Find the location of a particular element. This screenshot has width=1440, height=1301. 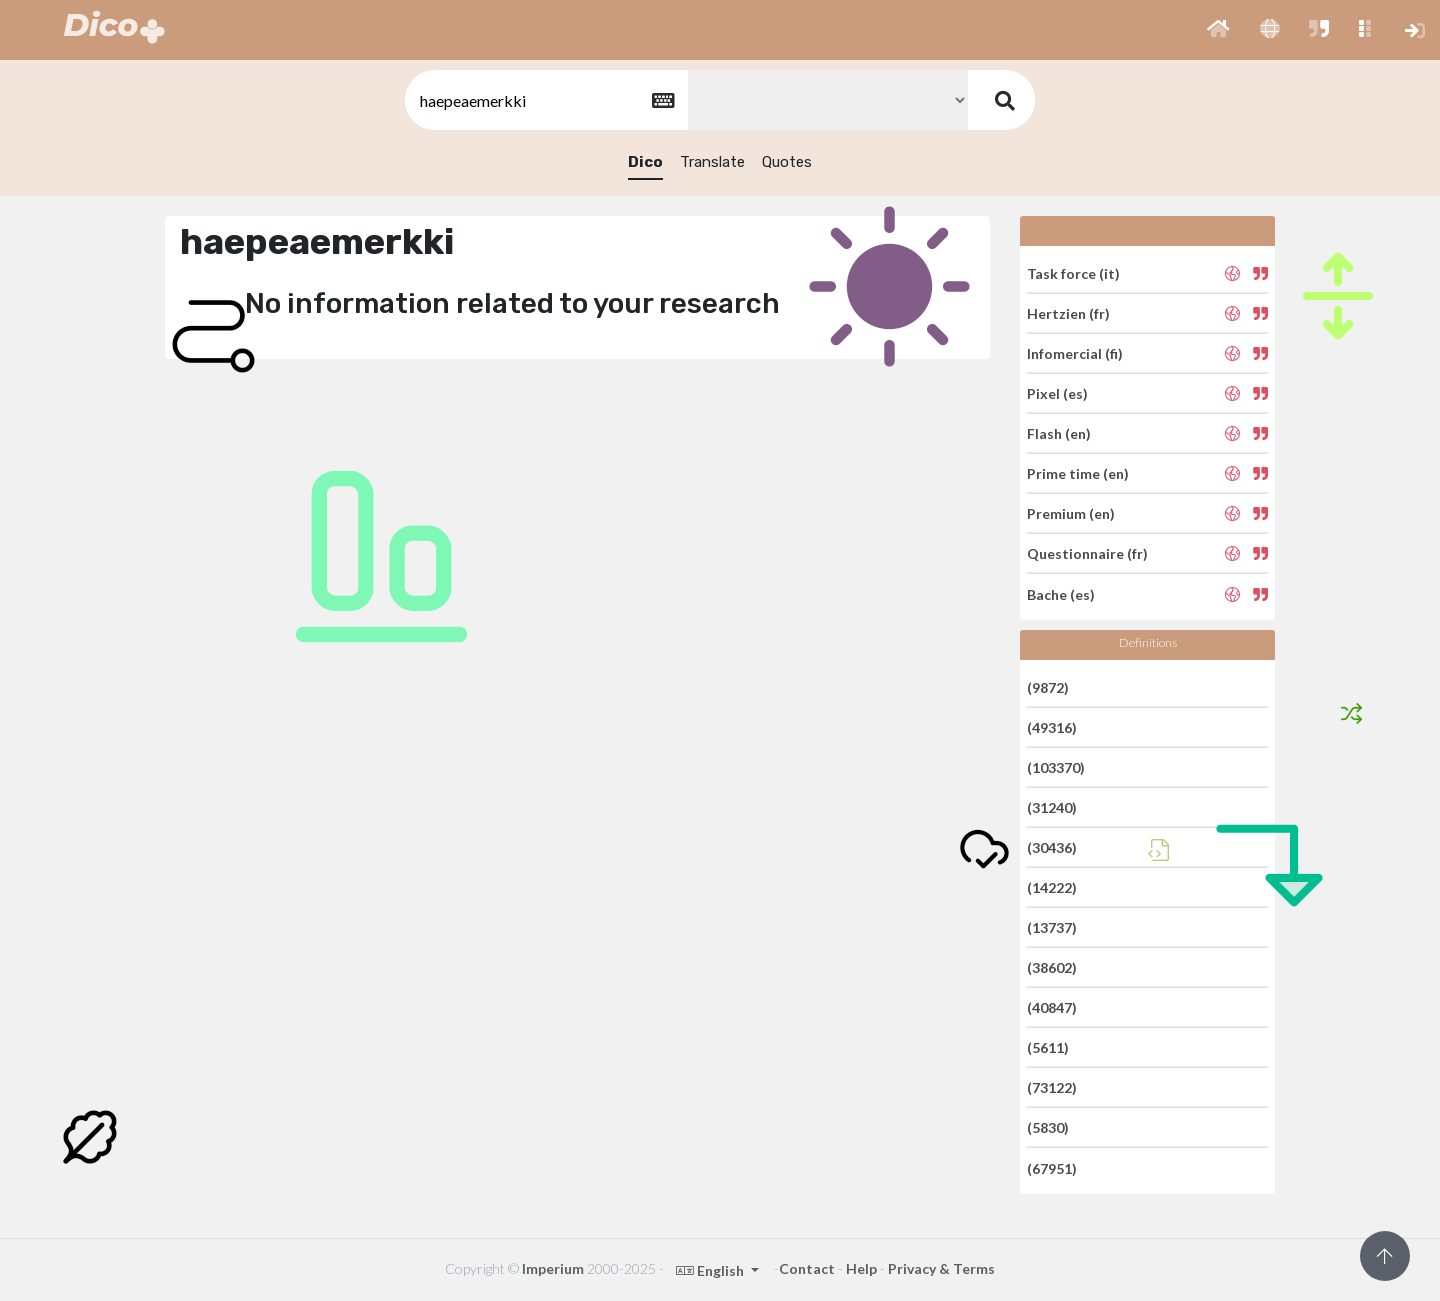

view or edit a route path is located at coordinates (213, 331).